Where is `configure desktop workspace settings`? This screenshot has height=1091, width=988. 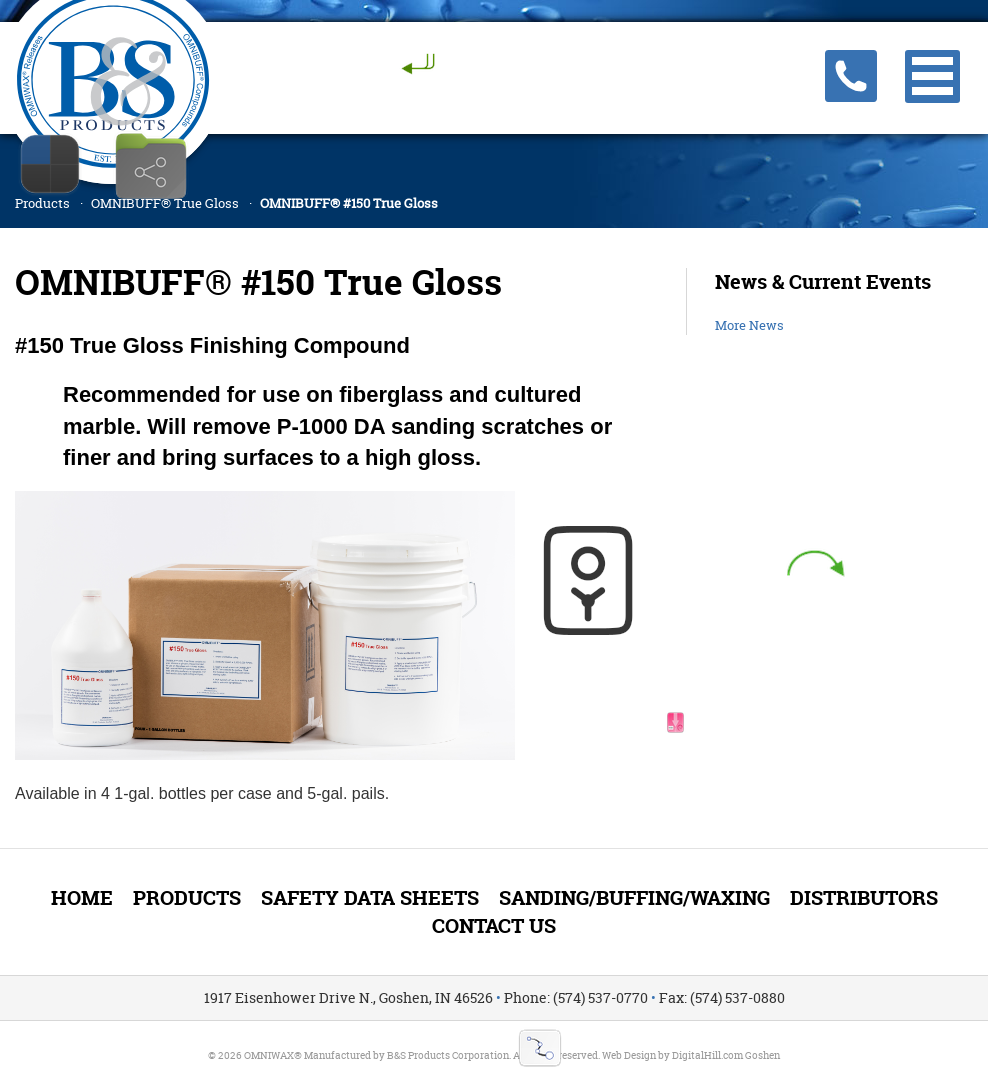
configure desktop workspace settings is located at coordinates (50, 165).